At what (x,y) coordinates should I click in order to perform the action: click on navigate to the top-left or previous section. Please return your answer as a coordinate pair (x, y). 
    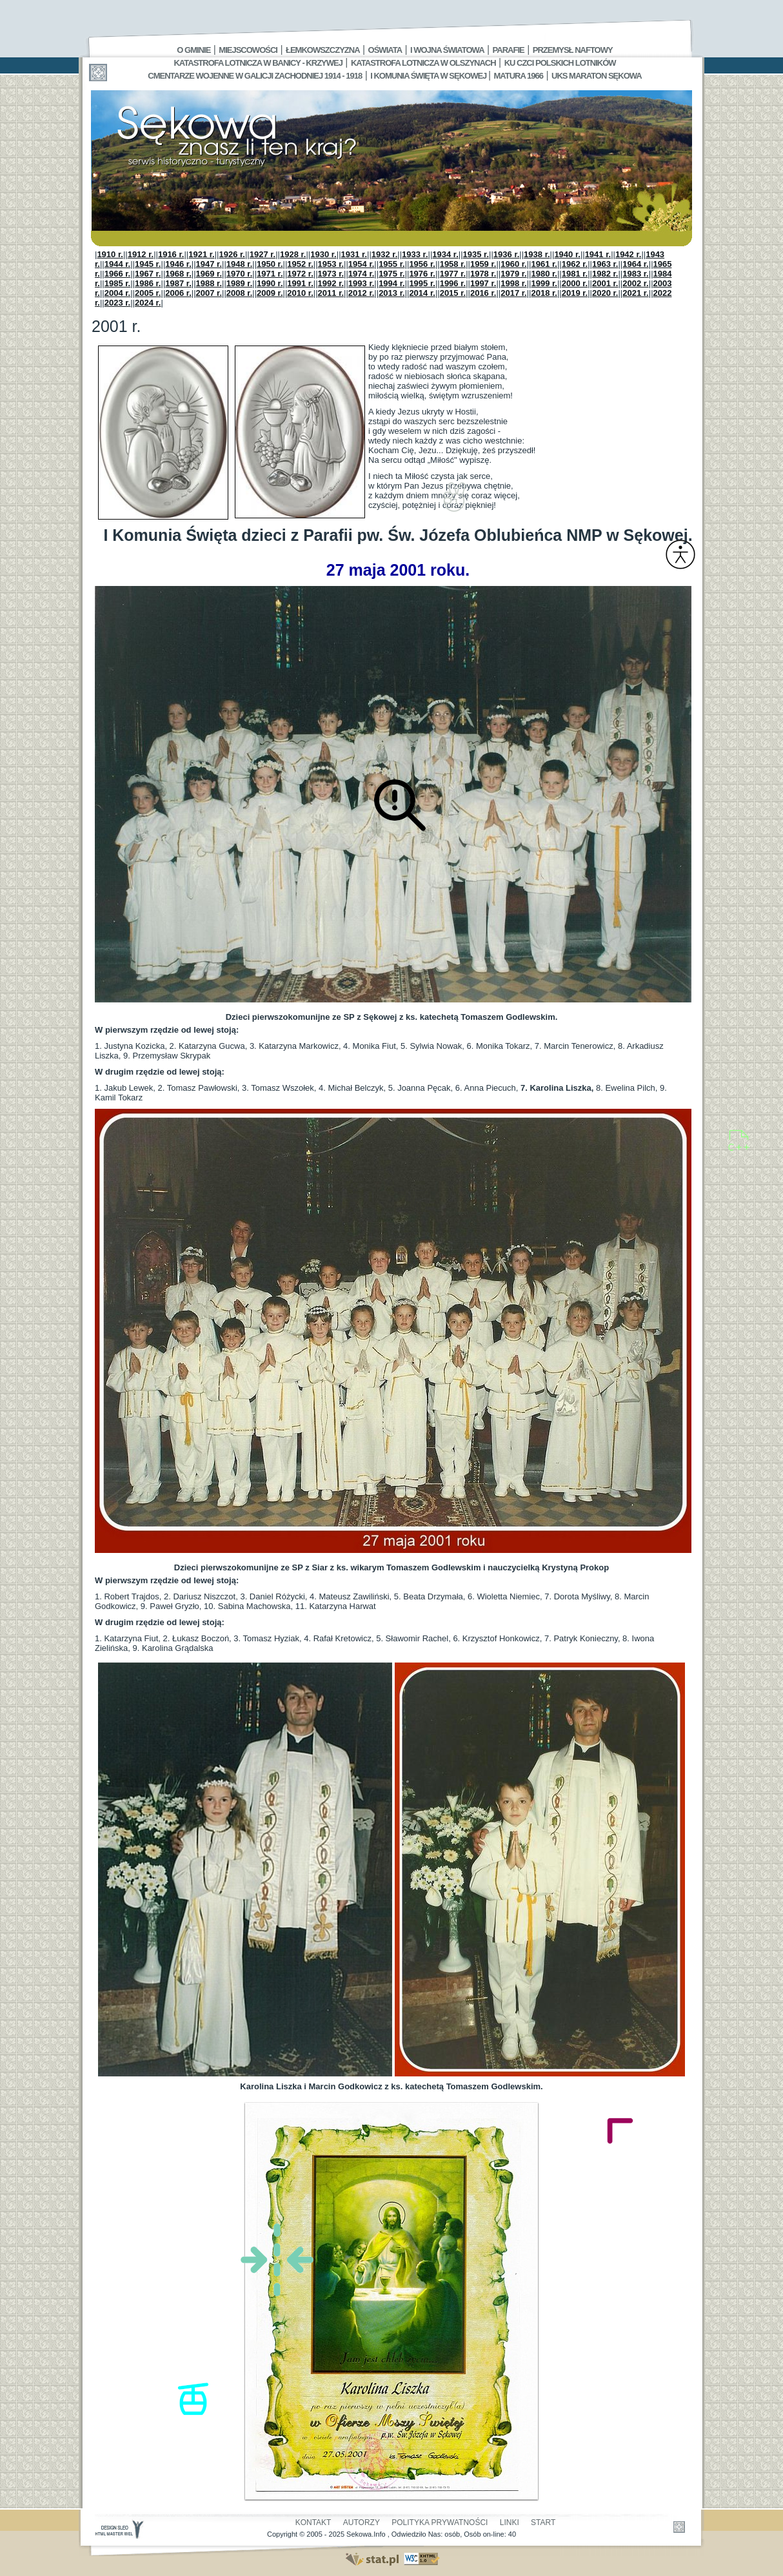
    Looking at the image, I should click on (620, 2131).